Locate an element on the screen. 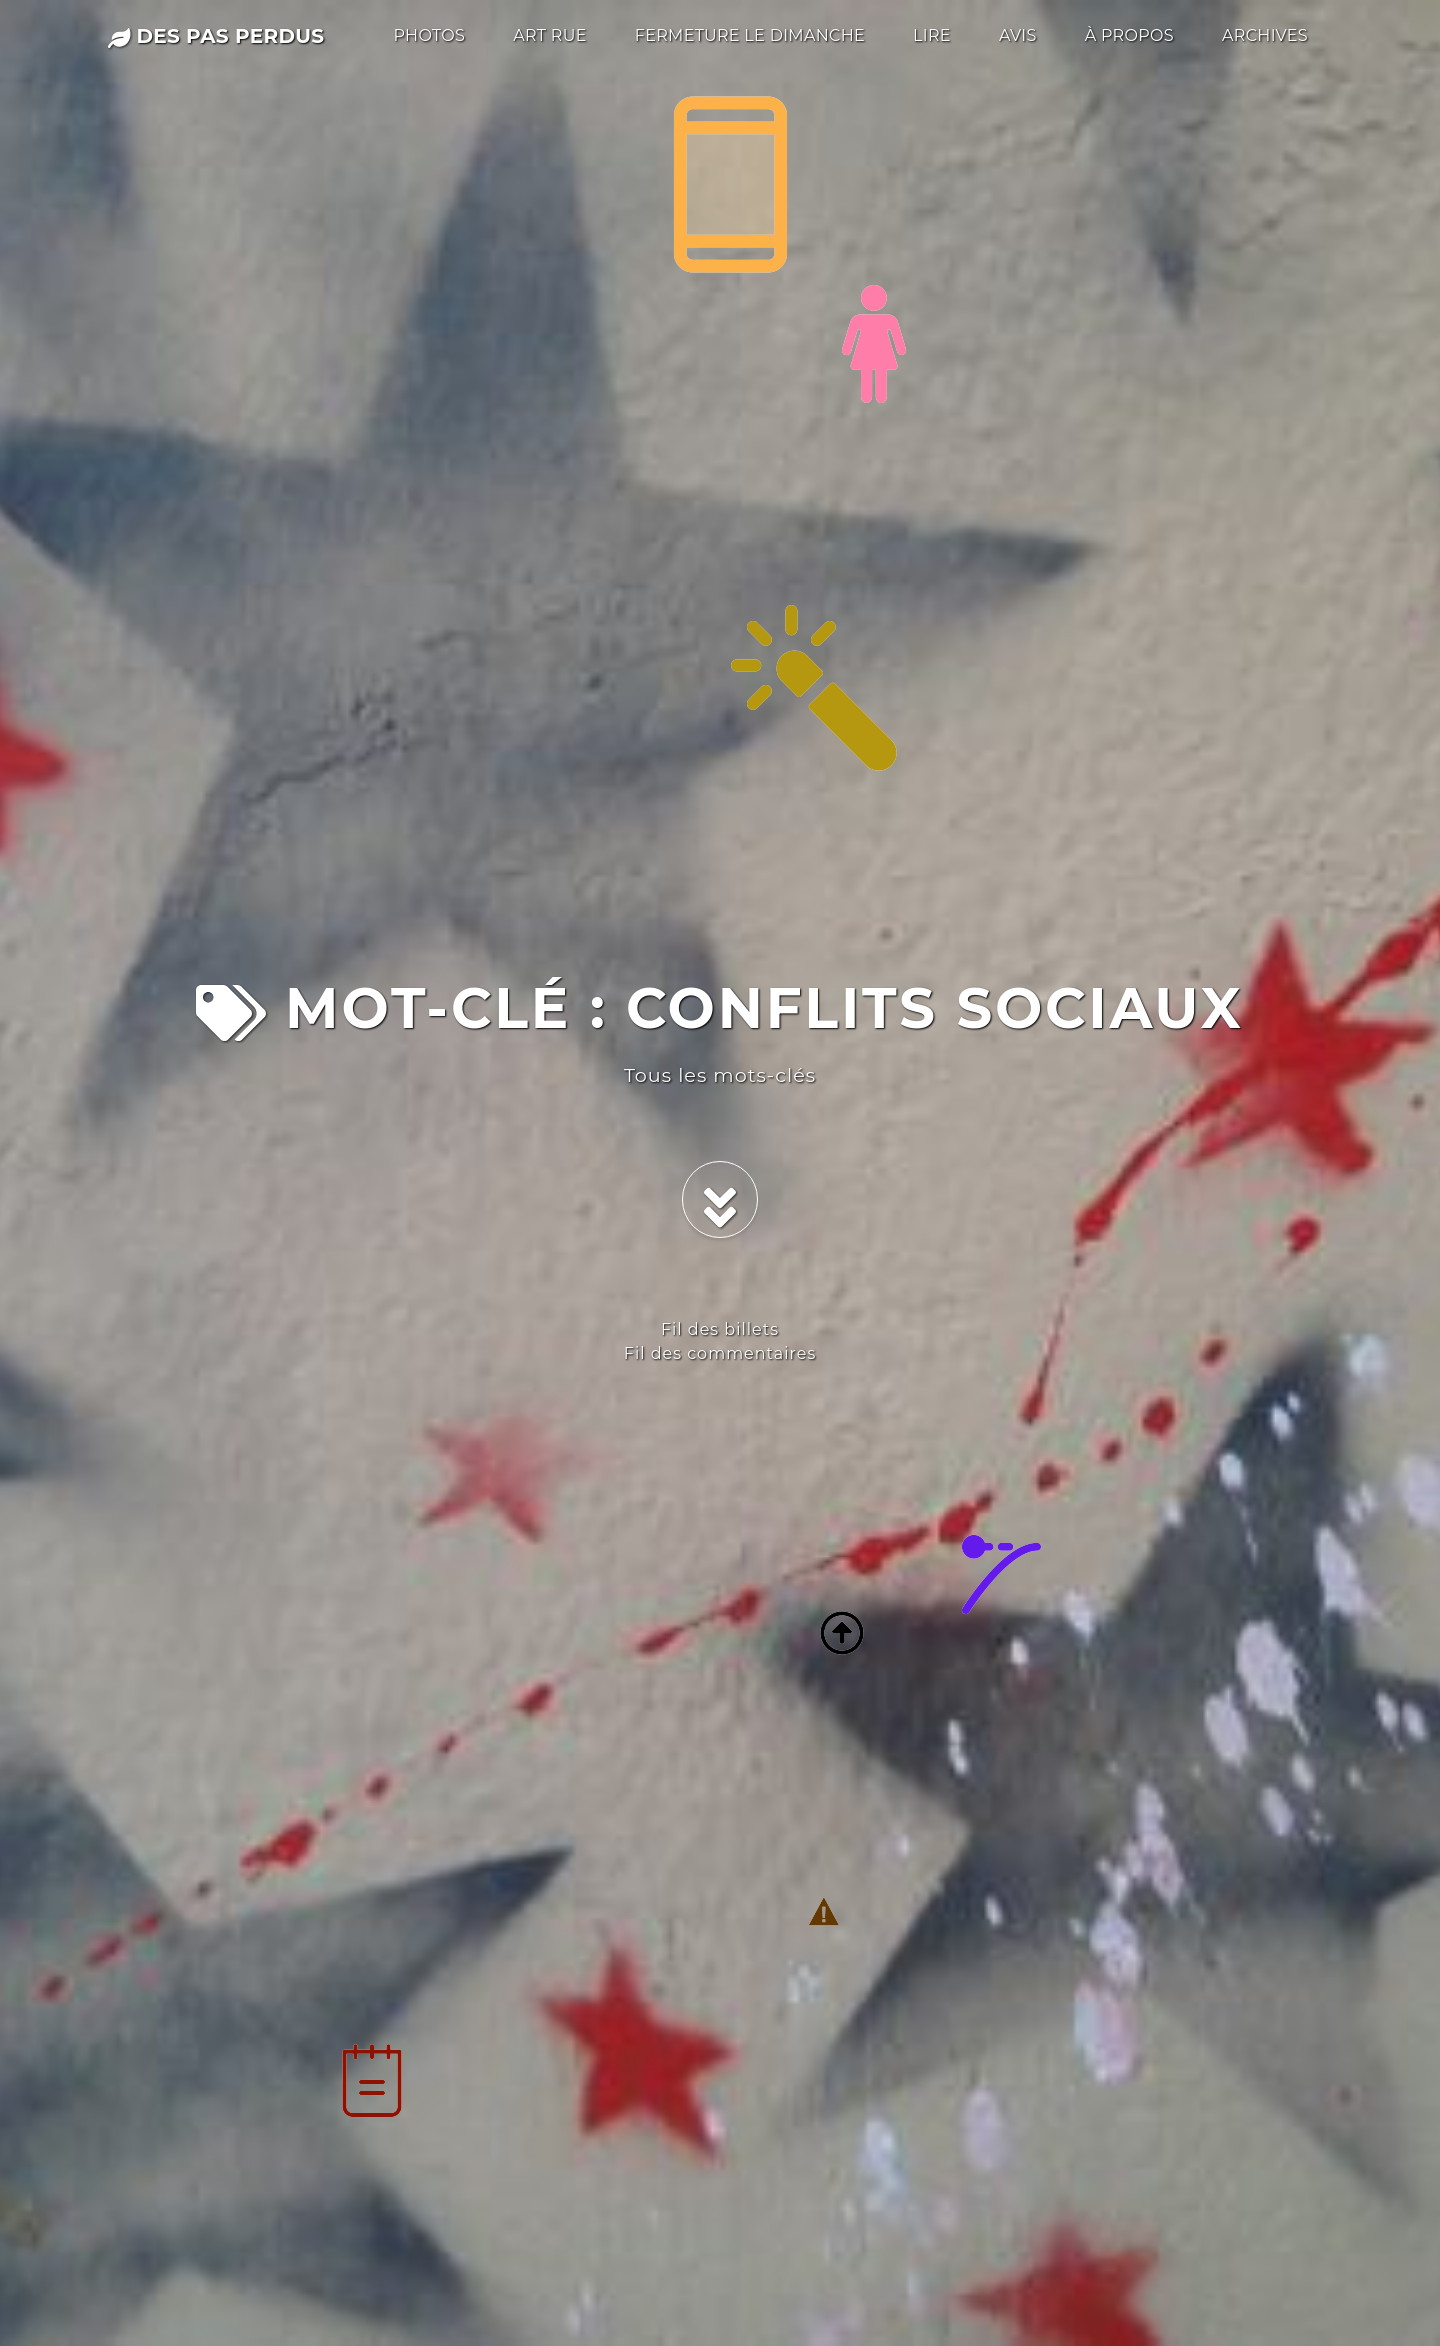 This screenshot has width=1440, height=2346. select female gender option is located at coordinates (874, 344).